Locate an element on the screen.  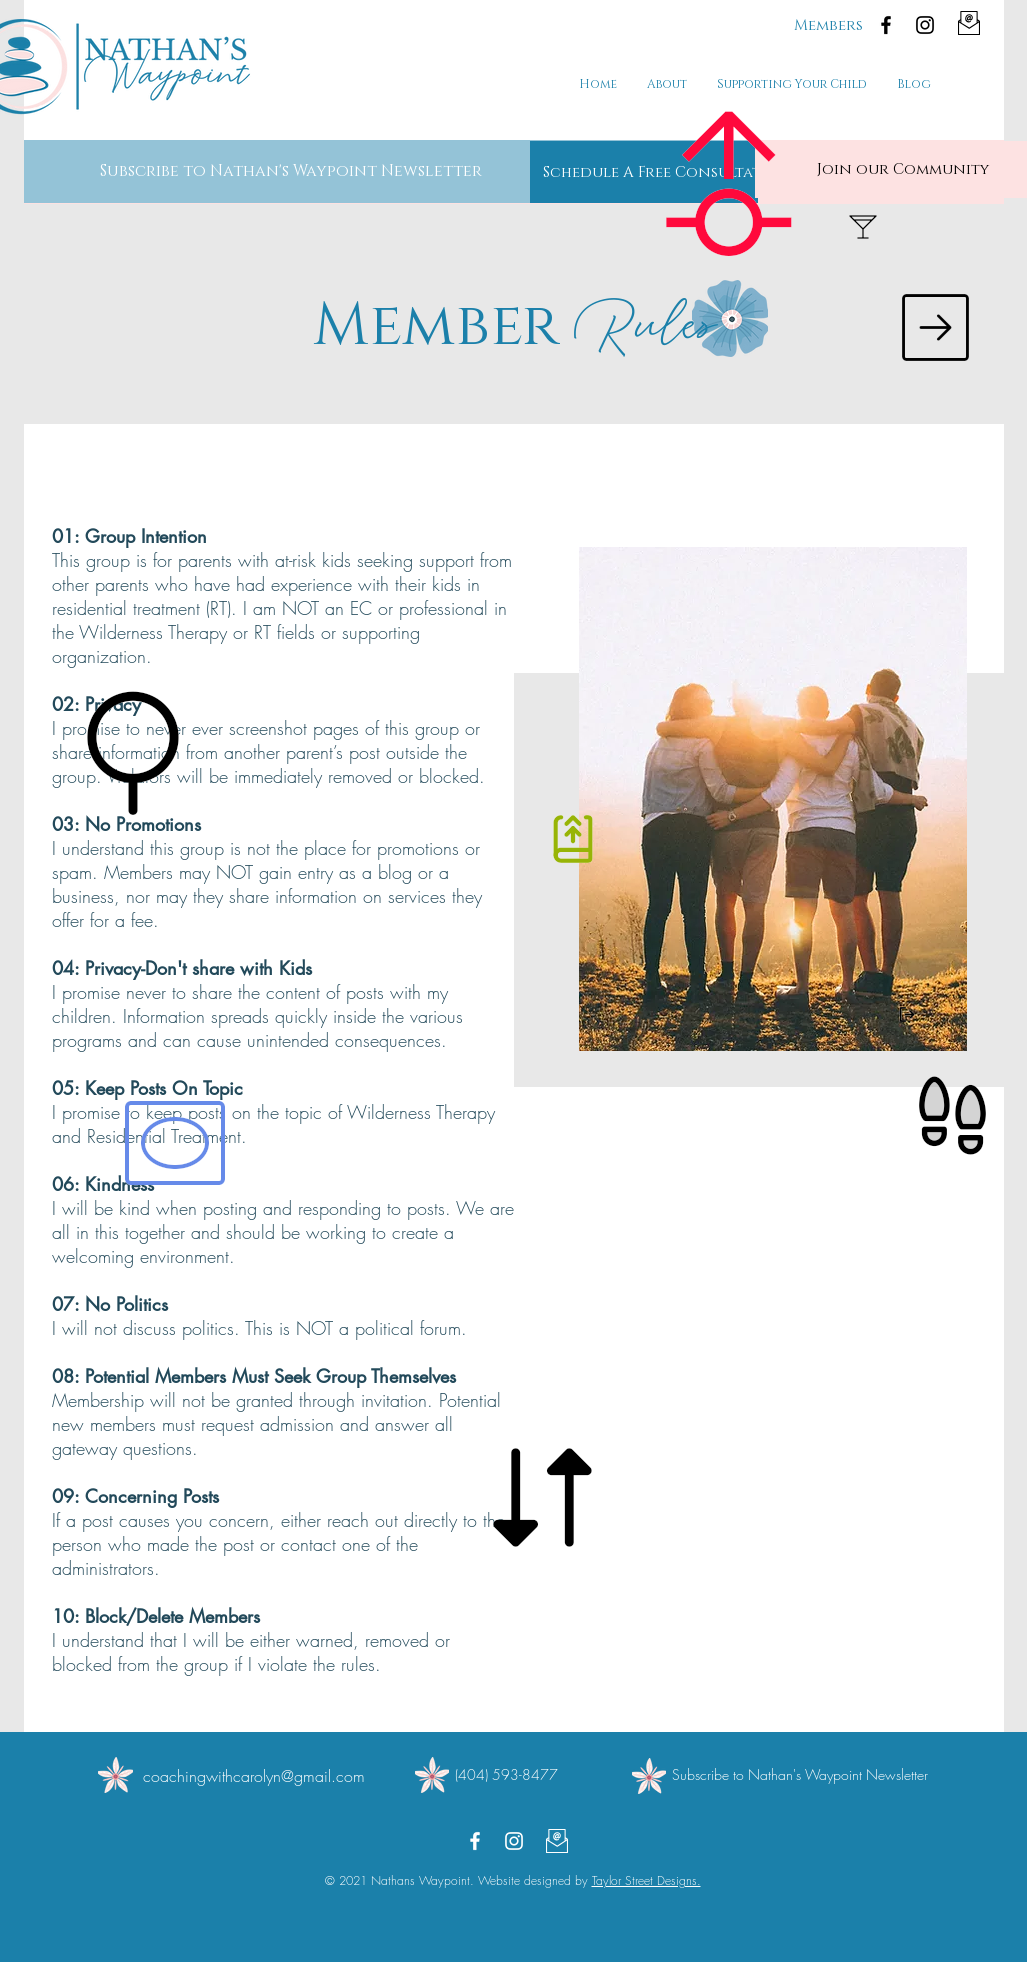
track your steps or walking activity is located at coordinates (952, 1115).